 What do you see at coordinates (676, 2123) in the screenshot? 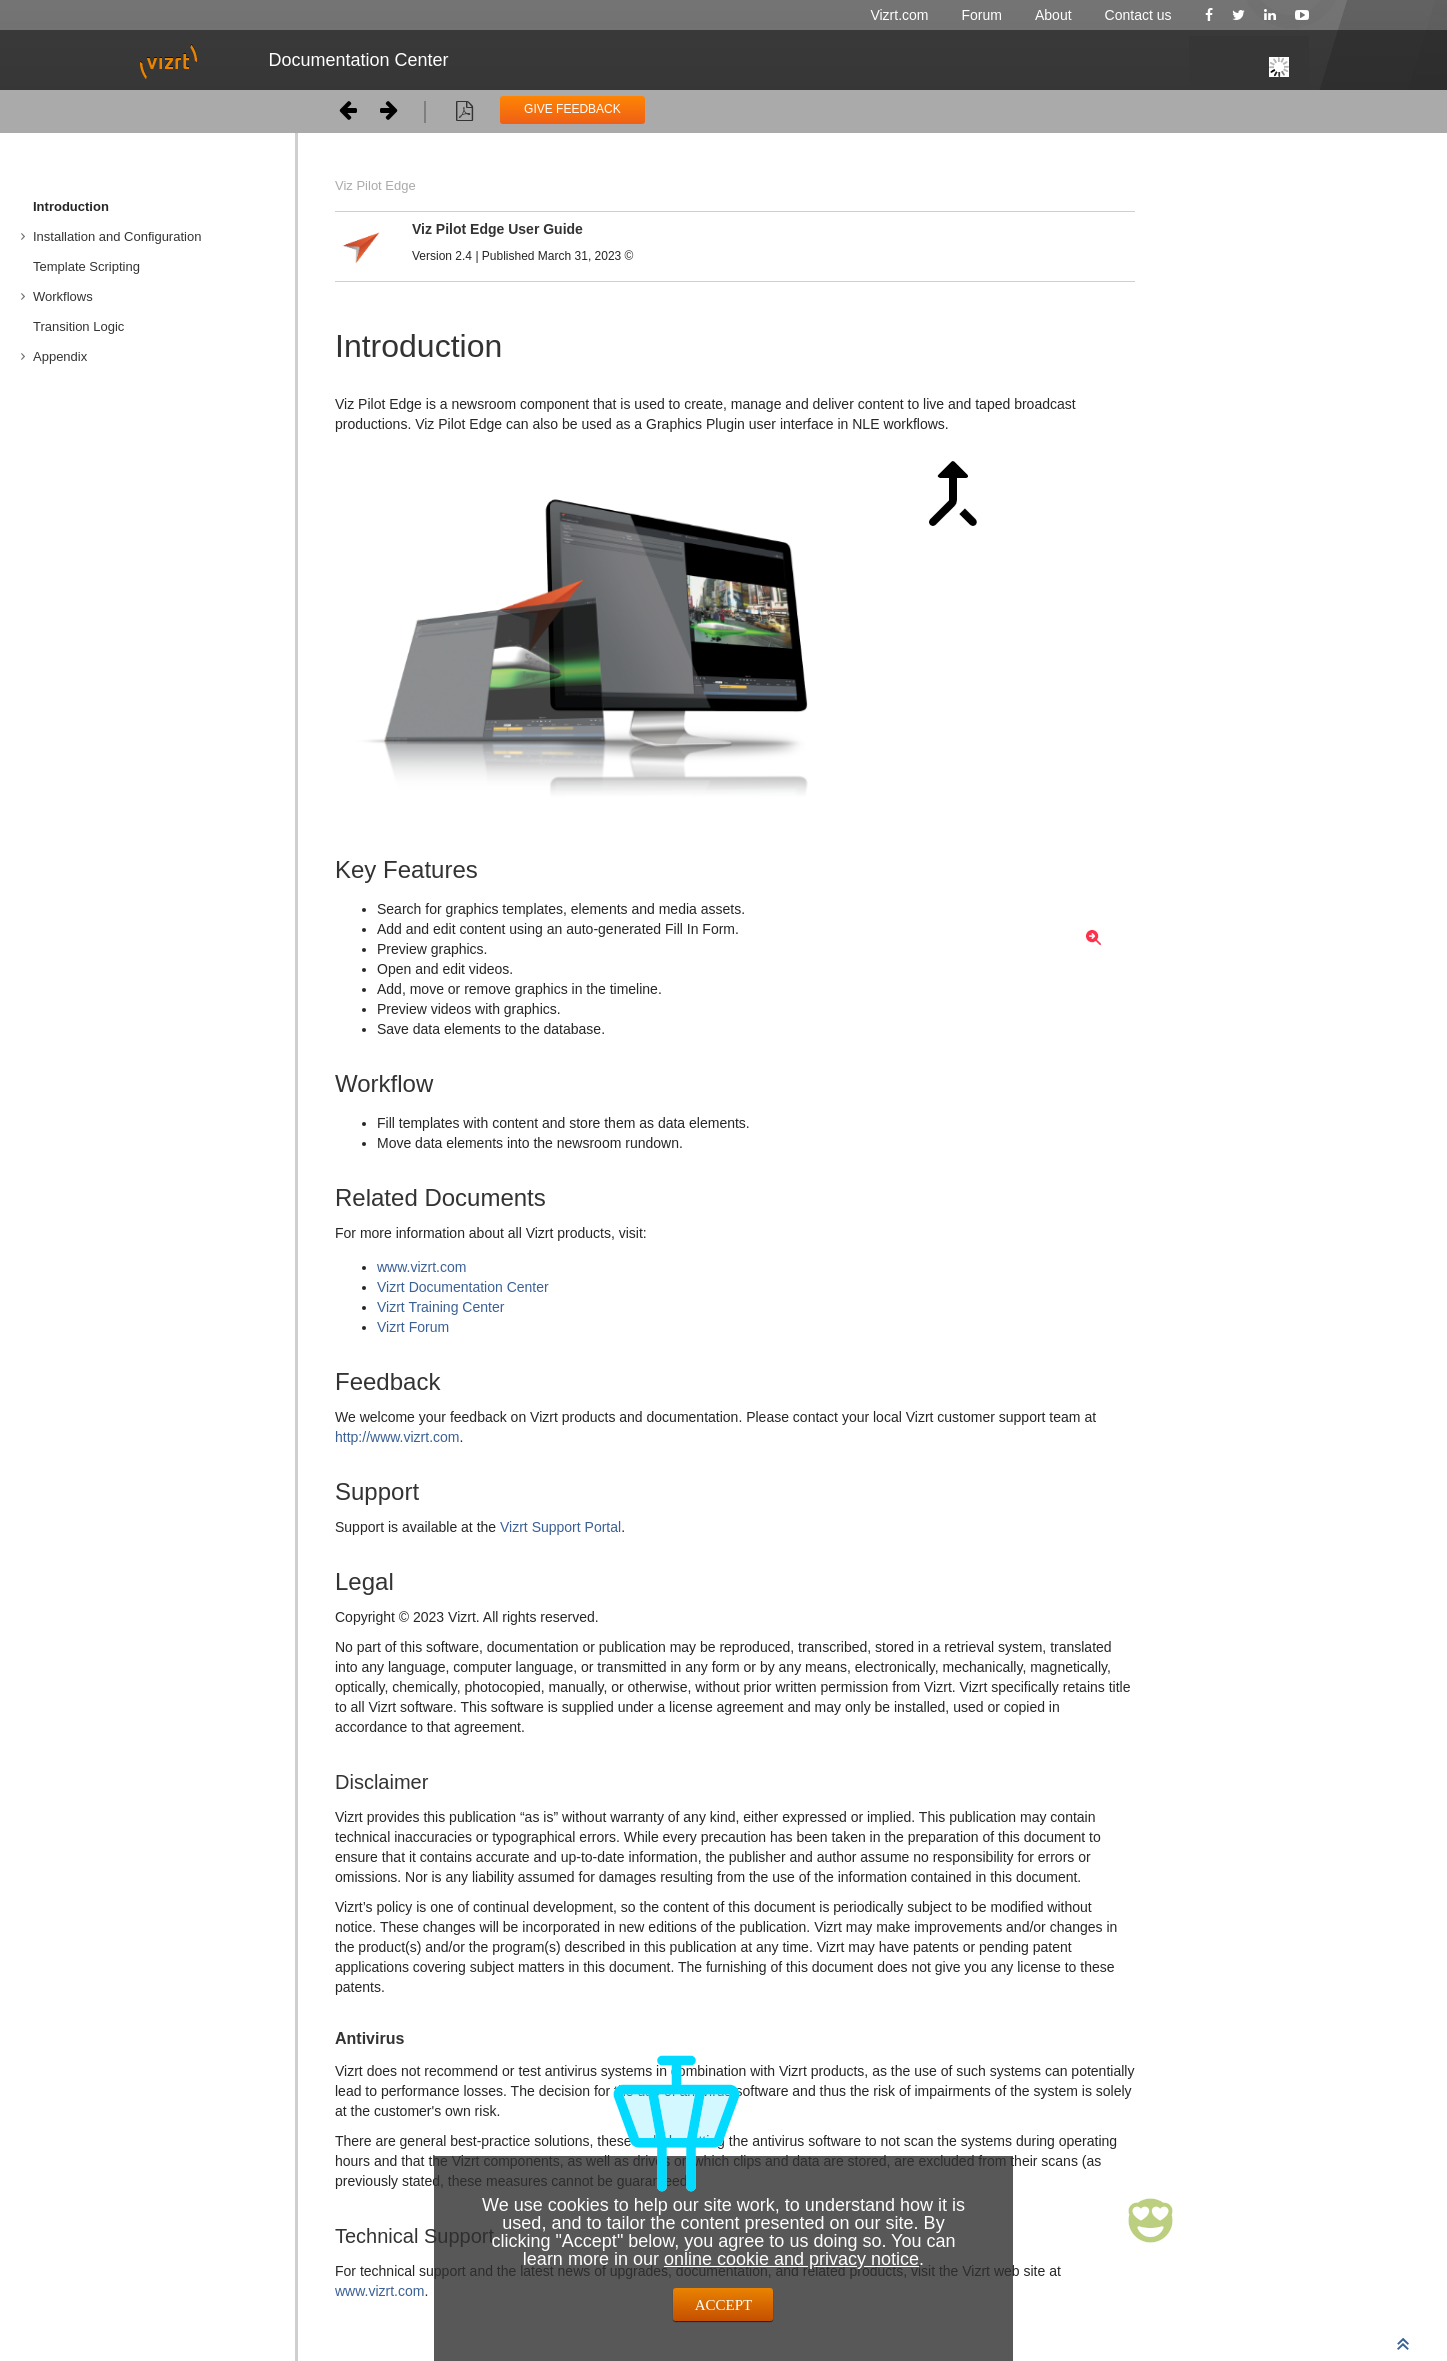
I see `access air traffic control features` at bounding box center [676, 2123].